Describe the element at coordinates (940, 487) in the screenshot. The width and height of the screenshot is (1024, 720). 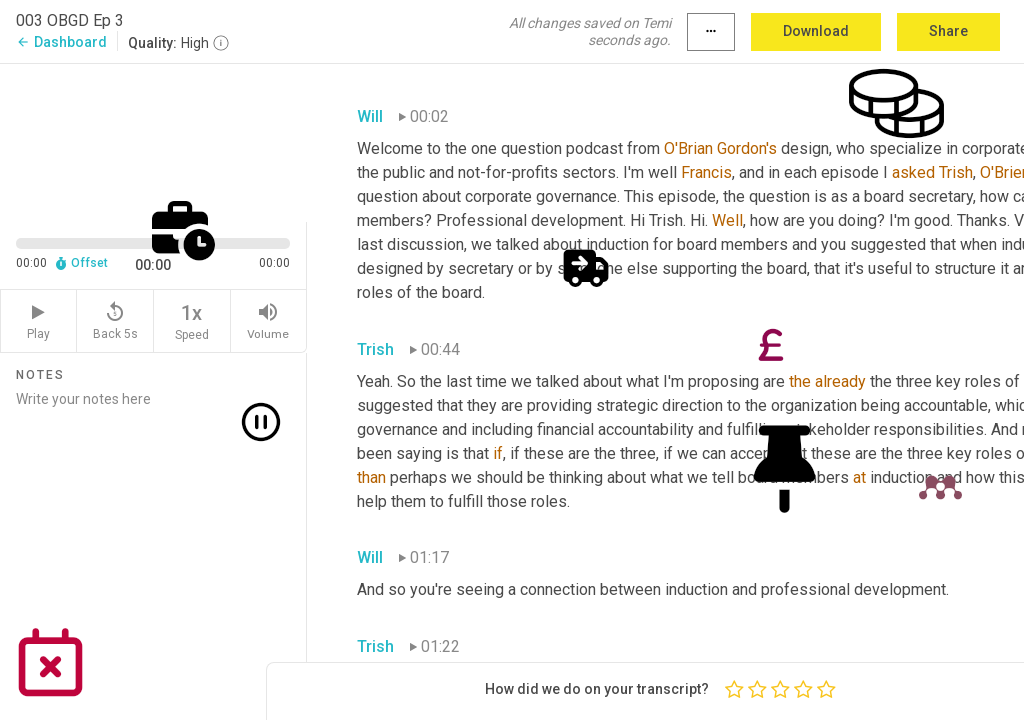
I see `open Mendeley reference manager` at that location.